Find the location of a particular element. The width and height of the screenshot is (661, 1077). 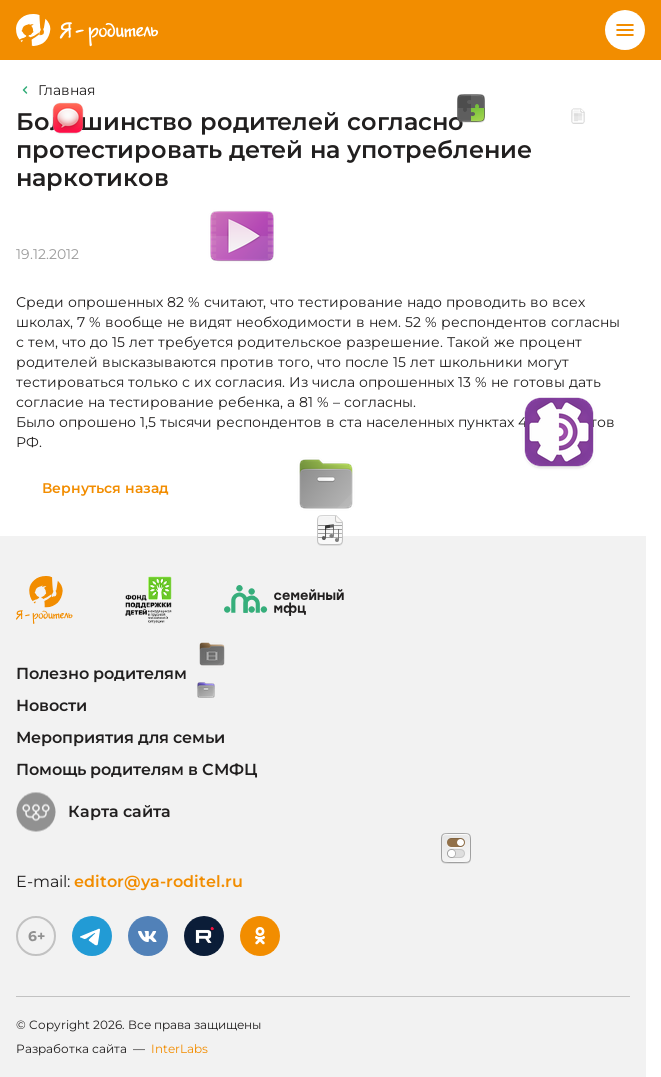

open empathy messaging app is located at coordinates (68, 118).